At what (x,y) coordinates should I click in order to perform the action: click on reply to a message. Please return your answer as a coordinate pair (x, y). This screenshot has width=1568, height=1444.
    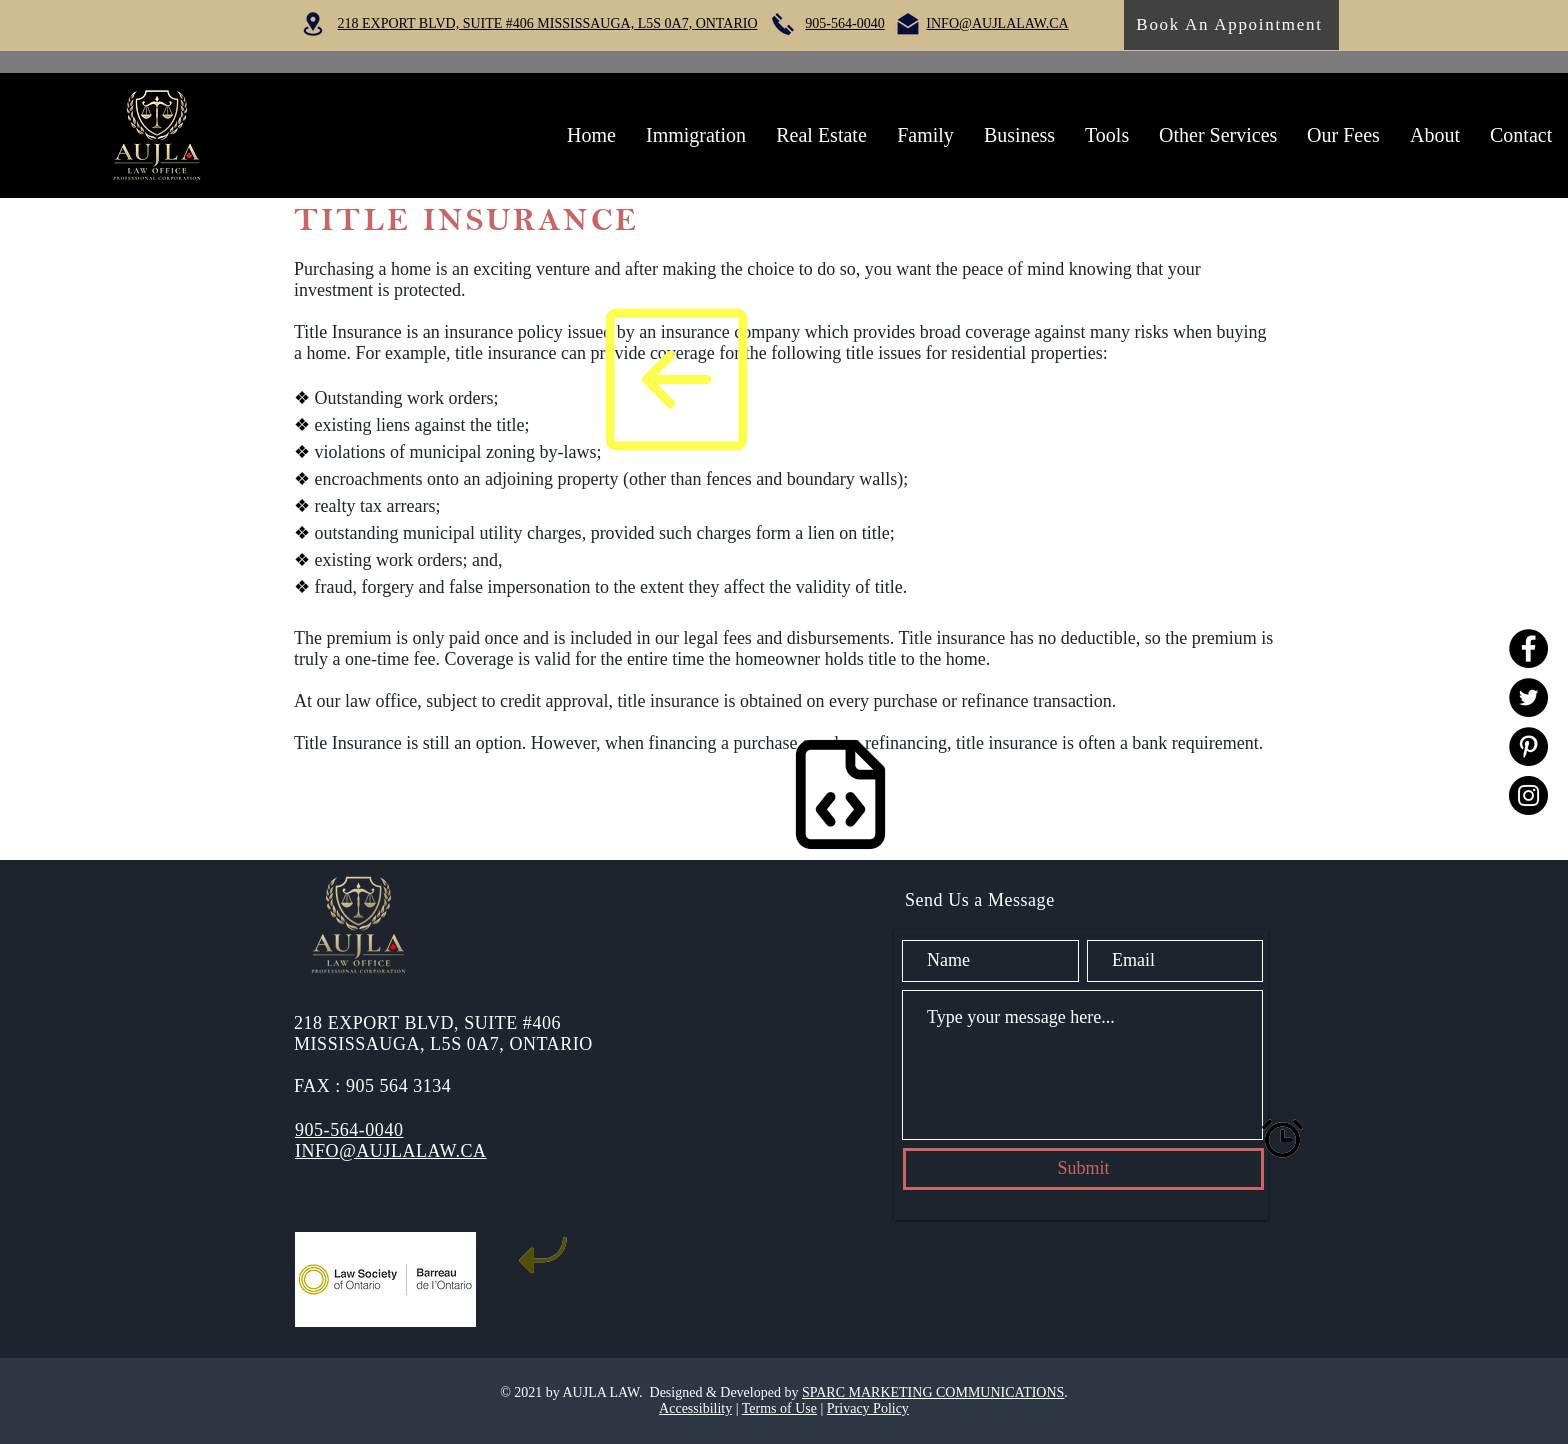
    Looking at the image, I should click on (543, 1255).